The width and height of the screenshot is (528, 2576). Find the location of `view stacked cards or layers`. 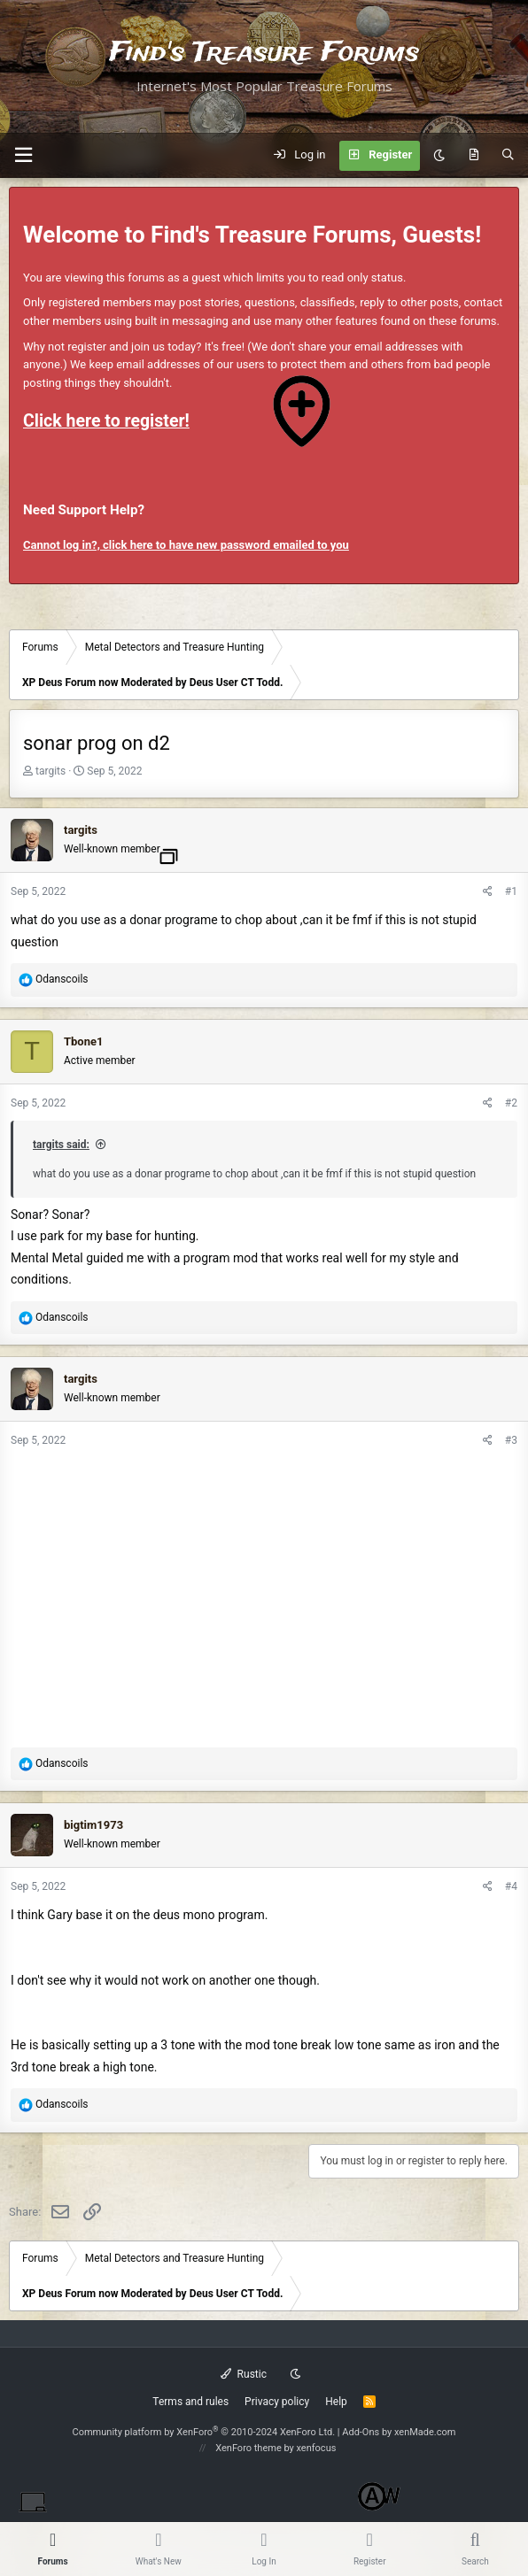

view stacked cards or layers is located at coordinates (168, 856).